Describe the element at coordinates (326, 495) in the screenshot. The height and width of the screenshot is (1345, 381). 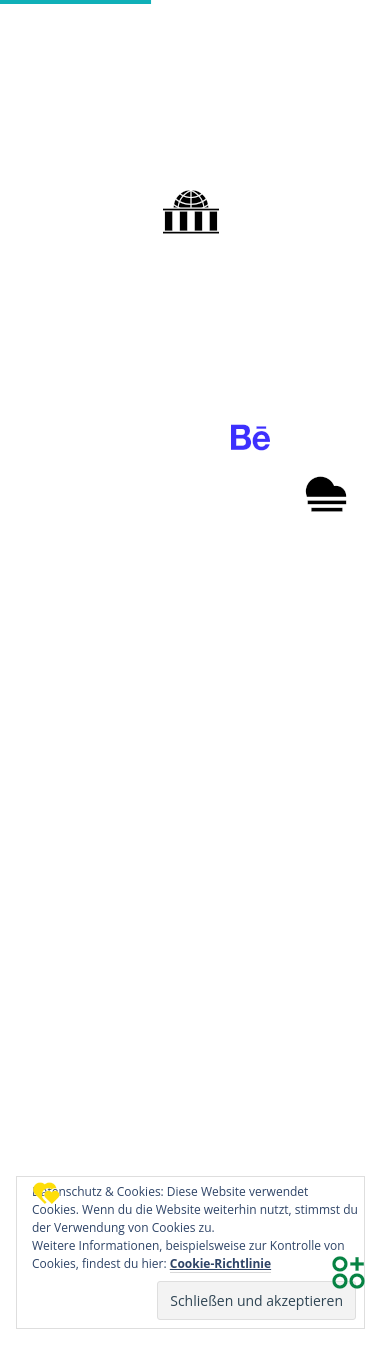
I see `indicates foggy weather conditions` at that location.